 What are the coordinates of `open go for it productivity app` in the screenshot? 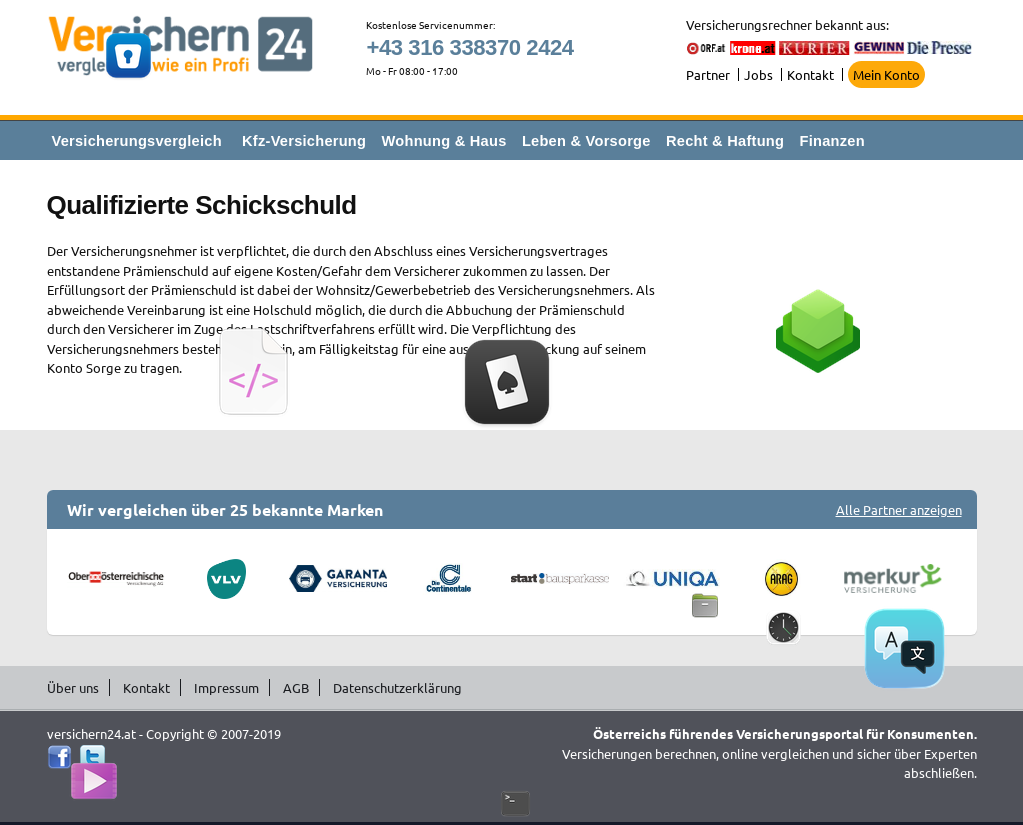 It's located at (783, 627).